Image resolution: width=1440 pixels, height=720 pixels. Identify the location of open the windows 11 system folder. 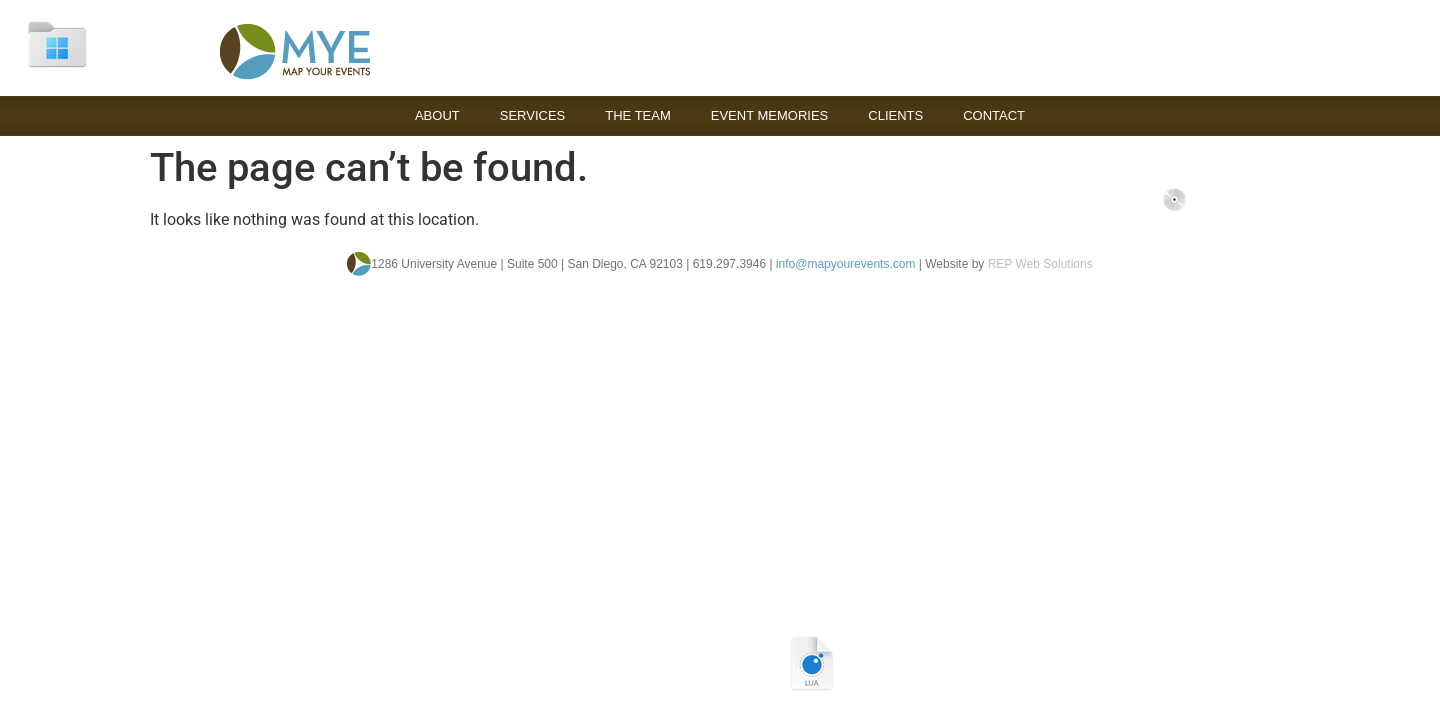
(57, 46).